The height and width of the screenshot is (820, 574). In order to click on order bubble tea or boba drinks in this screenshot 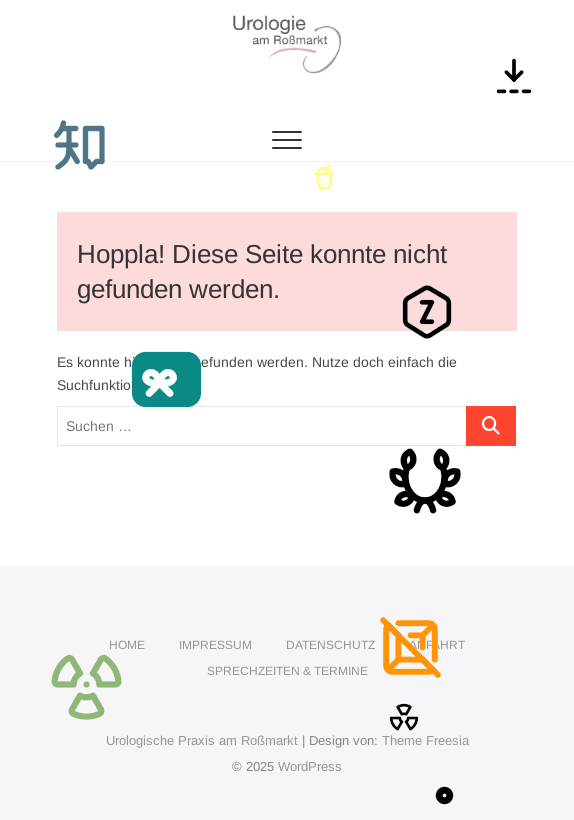, I will do `click(324, 177)`.